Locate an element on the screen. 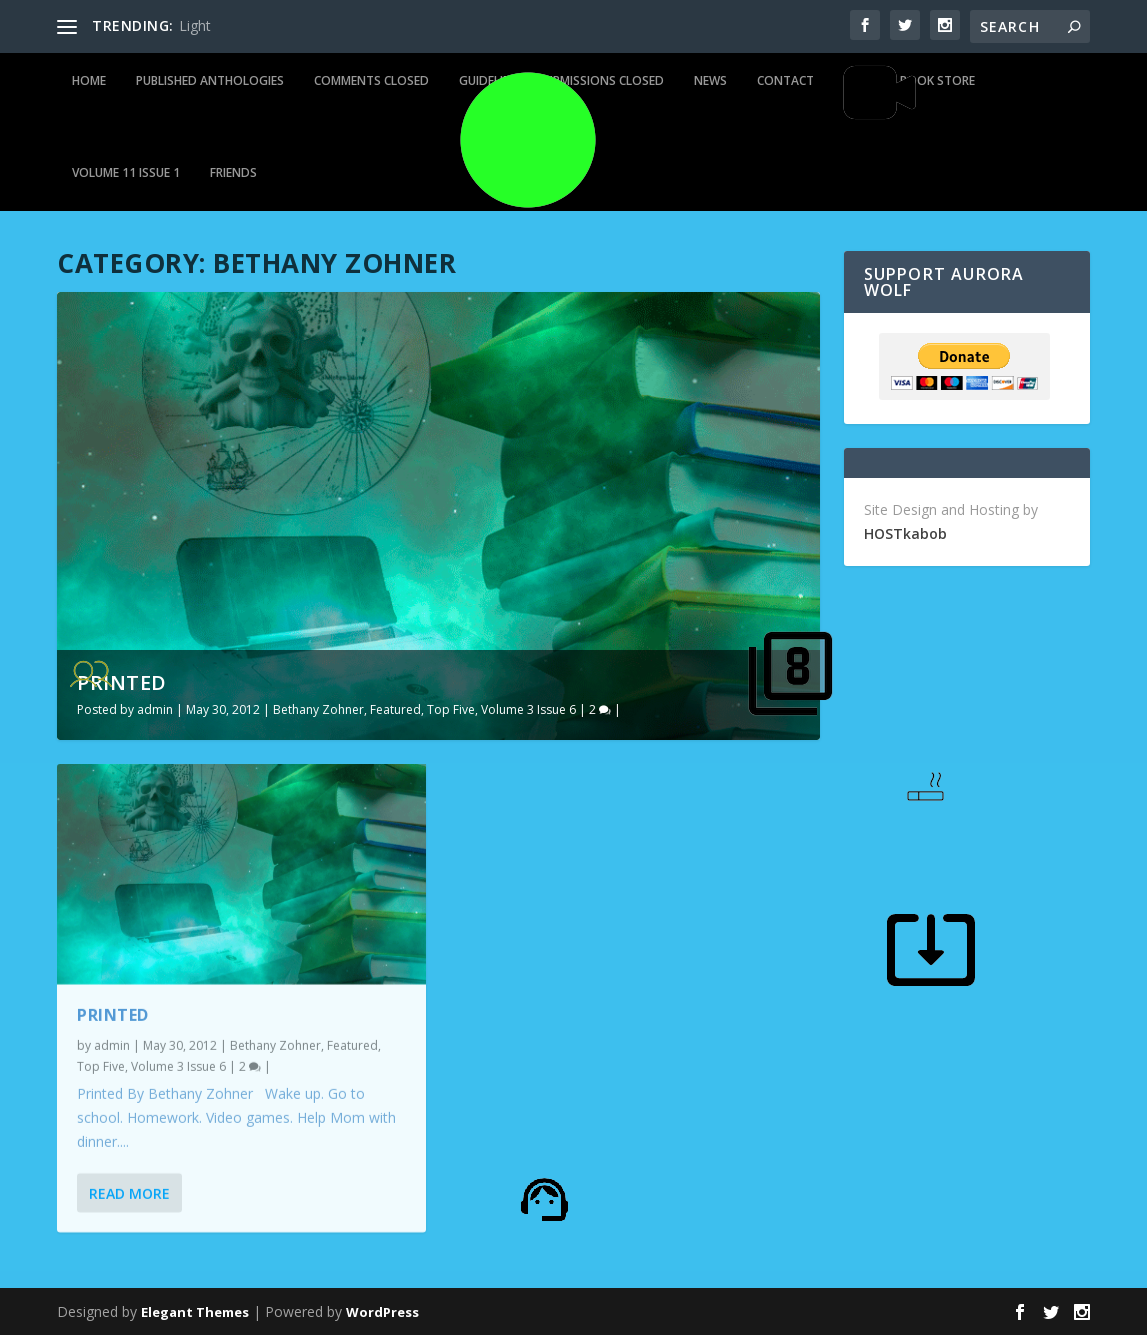 This screenshot has width=1147, height=1335. view all users or contacts is located at coordinates (91, 674).